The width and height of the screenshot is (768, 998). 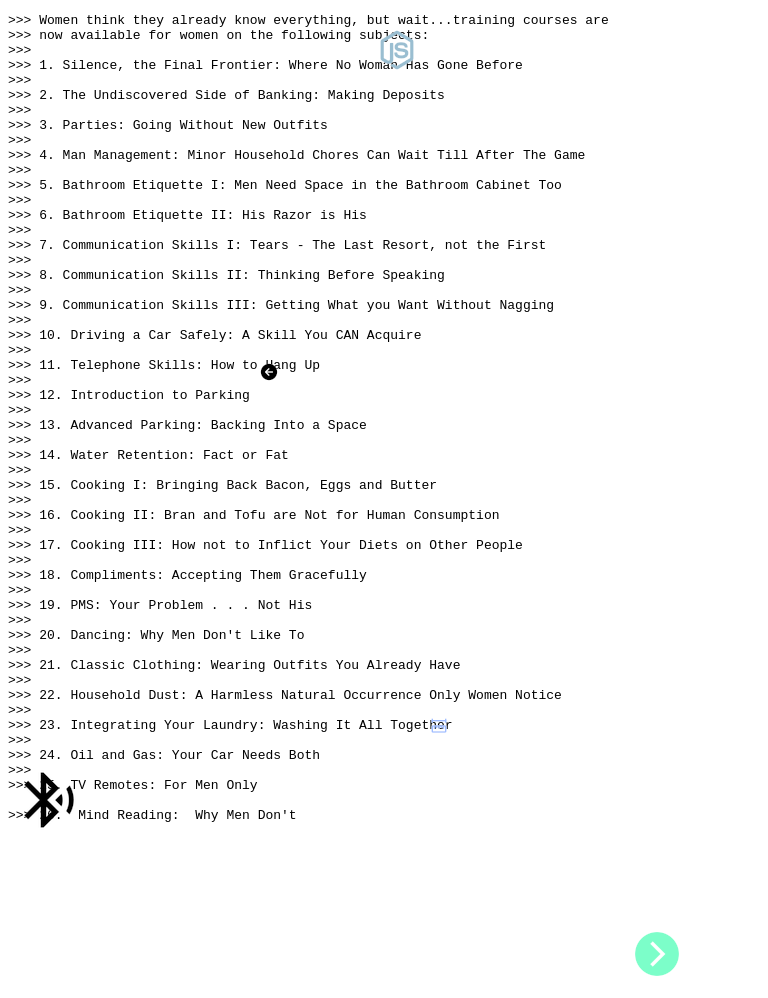 What do you see at coordinates (49, 800) in the screenshot?
I see `bluetooth audio is currently active` at bounding box center [49, 800].